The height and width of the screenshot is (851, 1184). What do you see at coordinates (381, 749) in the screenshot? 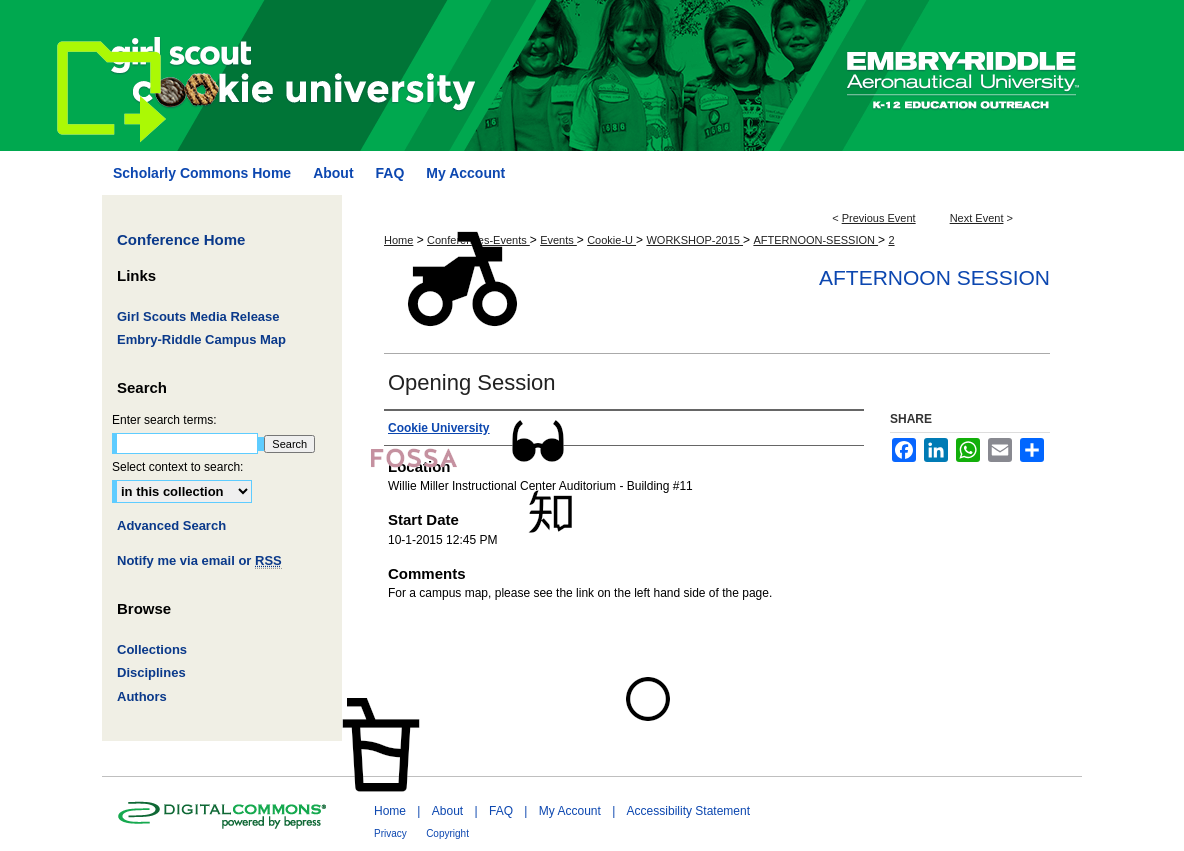
I see `browse drinks or beverages menu` at bounding box center [381, 749].